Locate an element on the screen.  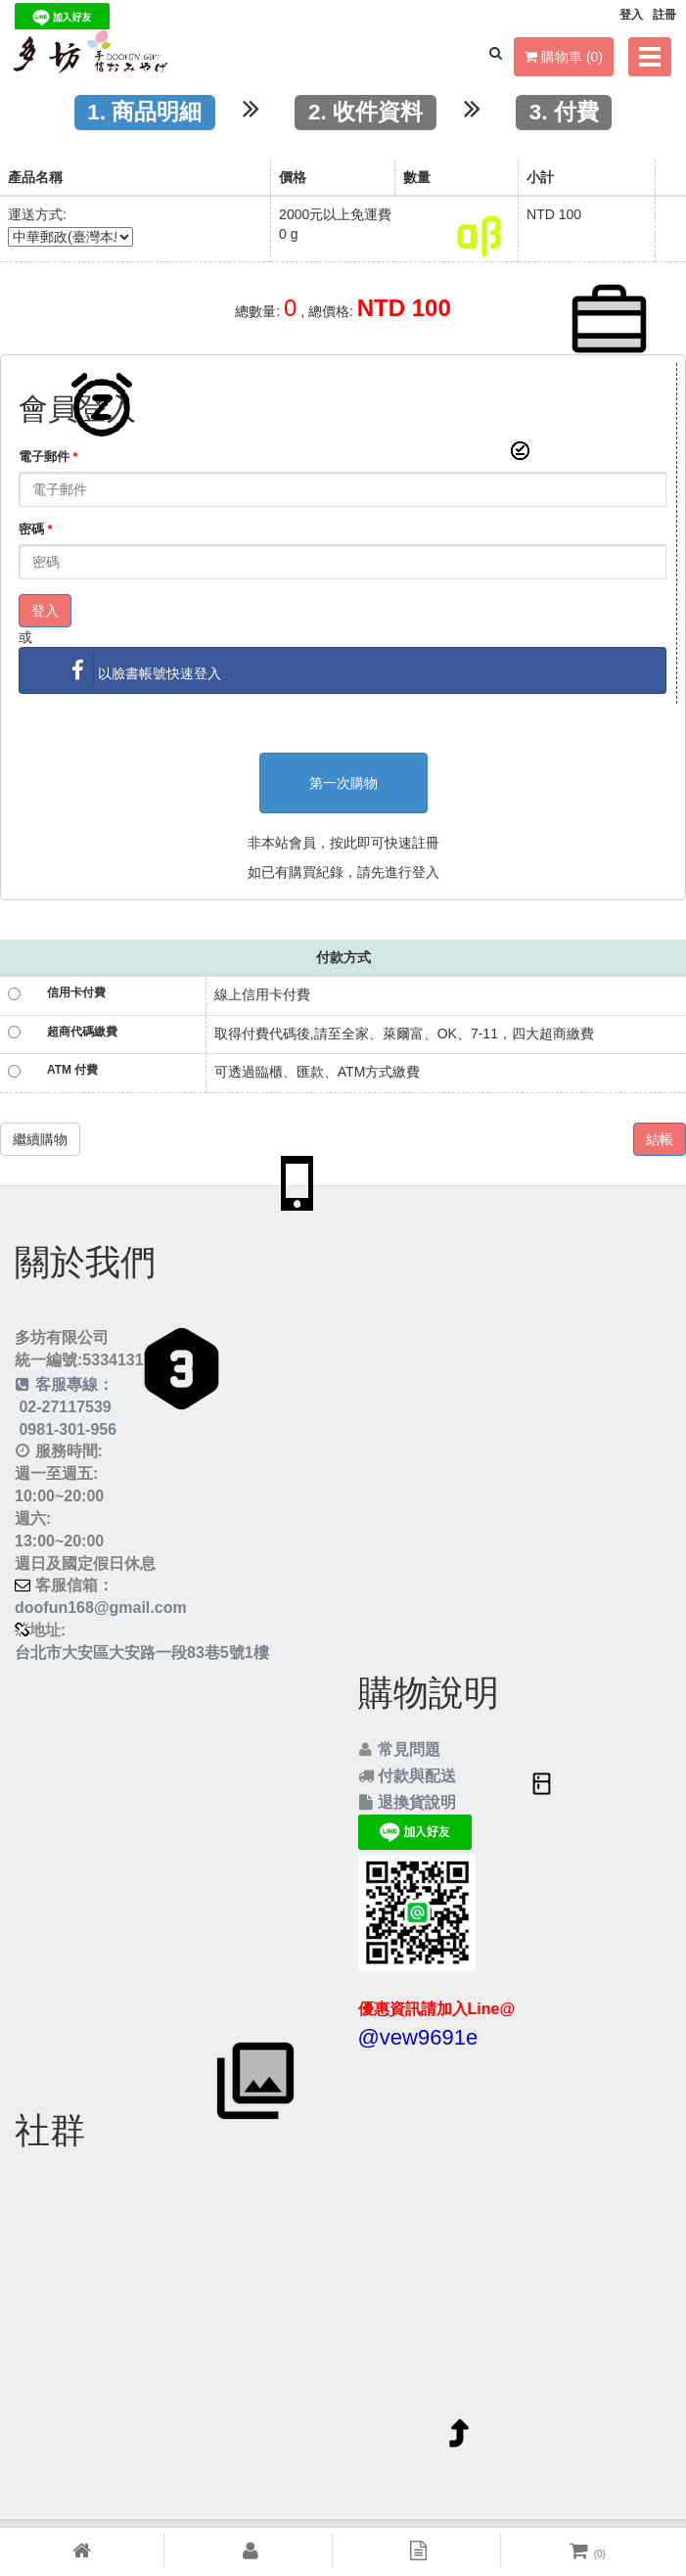
access your photo library is located at coordinates (255, 2081).